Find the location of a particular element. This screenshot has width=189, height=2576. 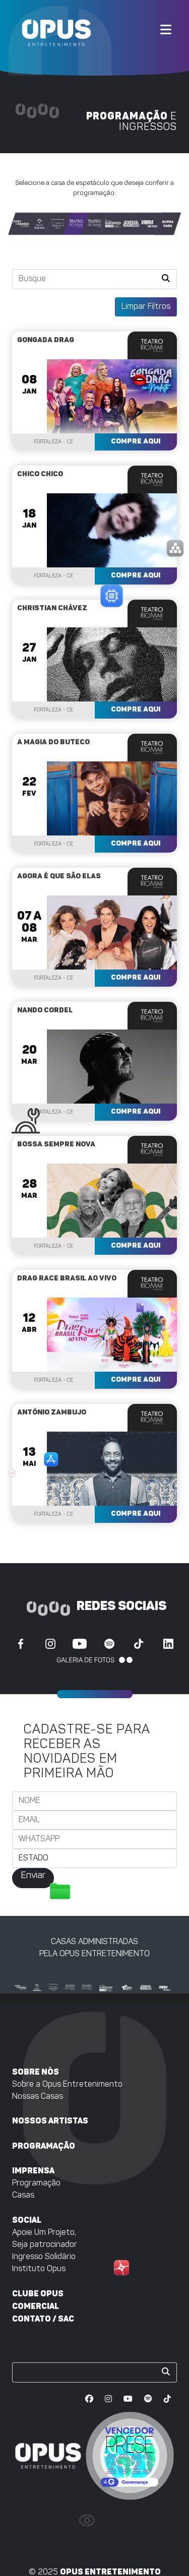

access engineering or developer tools is located at coordinates (26, 1121).